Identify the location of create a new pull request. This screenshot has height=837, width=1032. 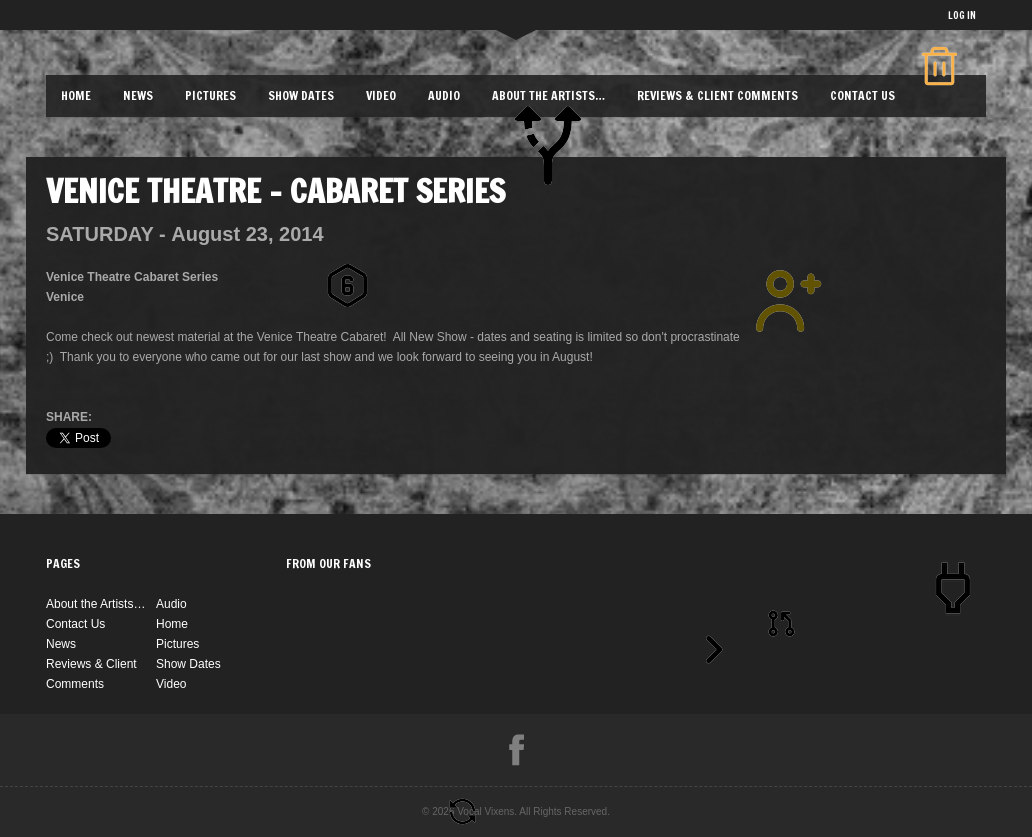
(780, 623).